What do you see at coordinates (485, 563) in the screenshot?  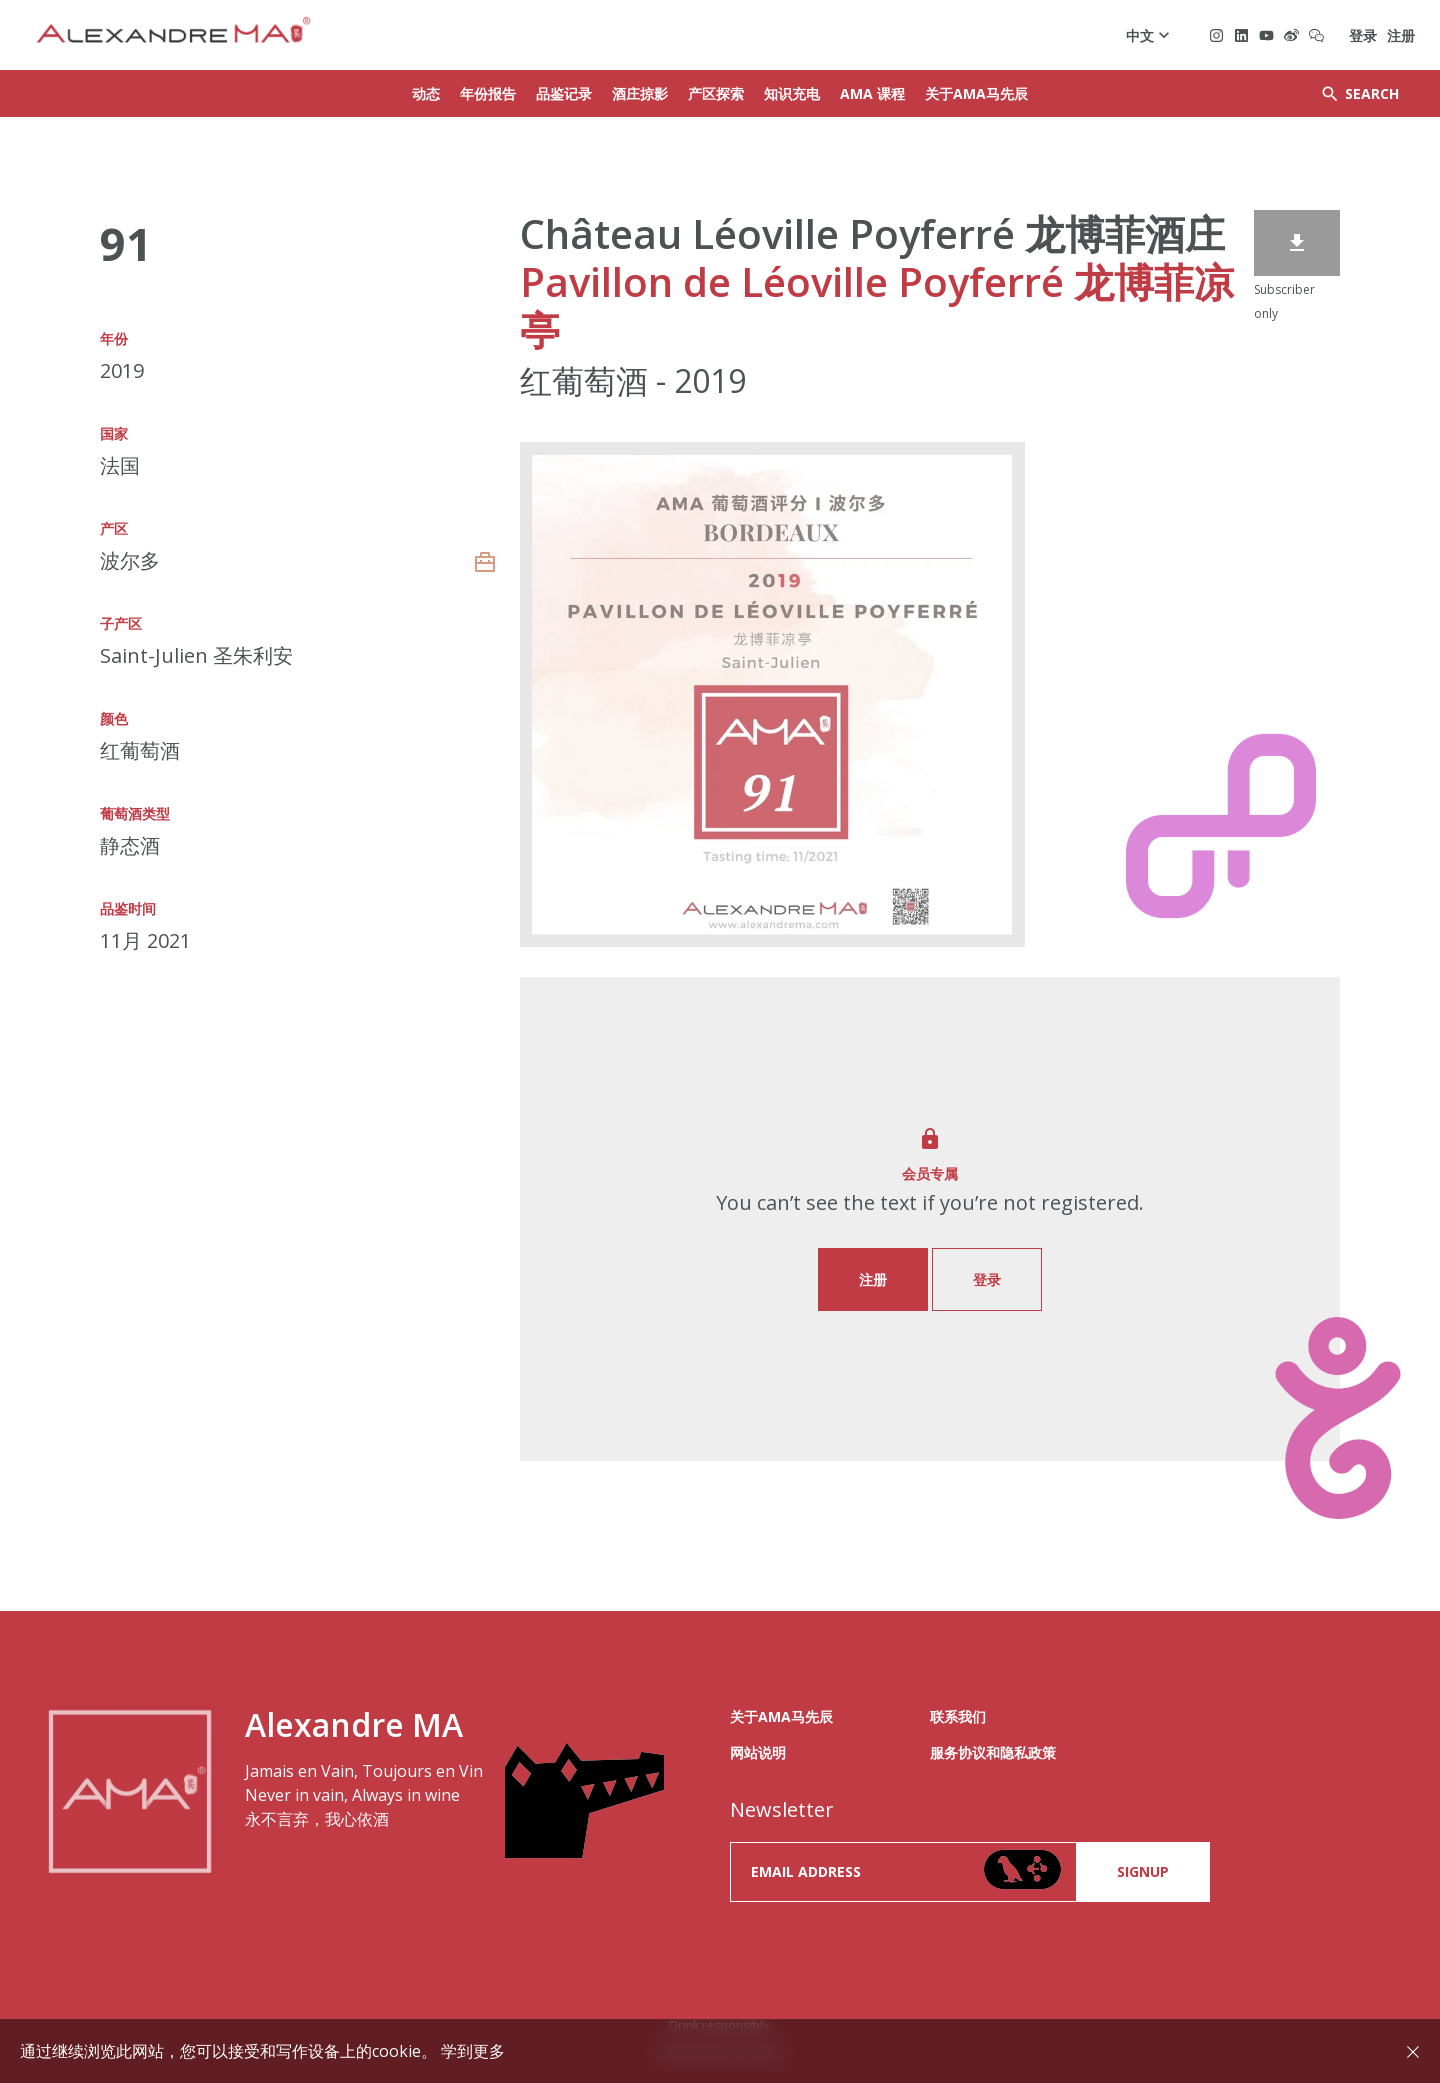 I see `access work or business documents` at bounding box center [485, 563].